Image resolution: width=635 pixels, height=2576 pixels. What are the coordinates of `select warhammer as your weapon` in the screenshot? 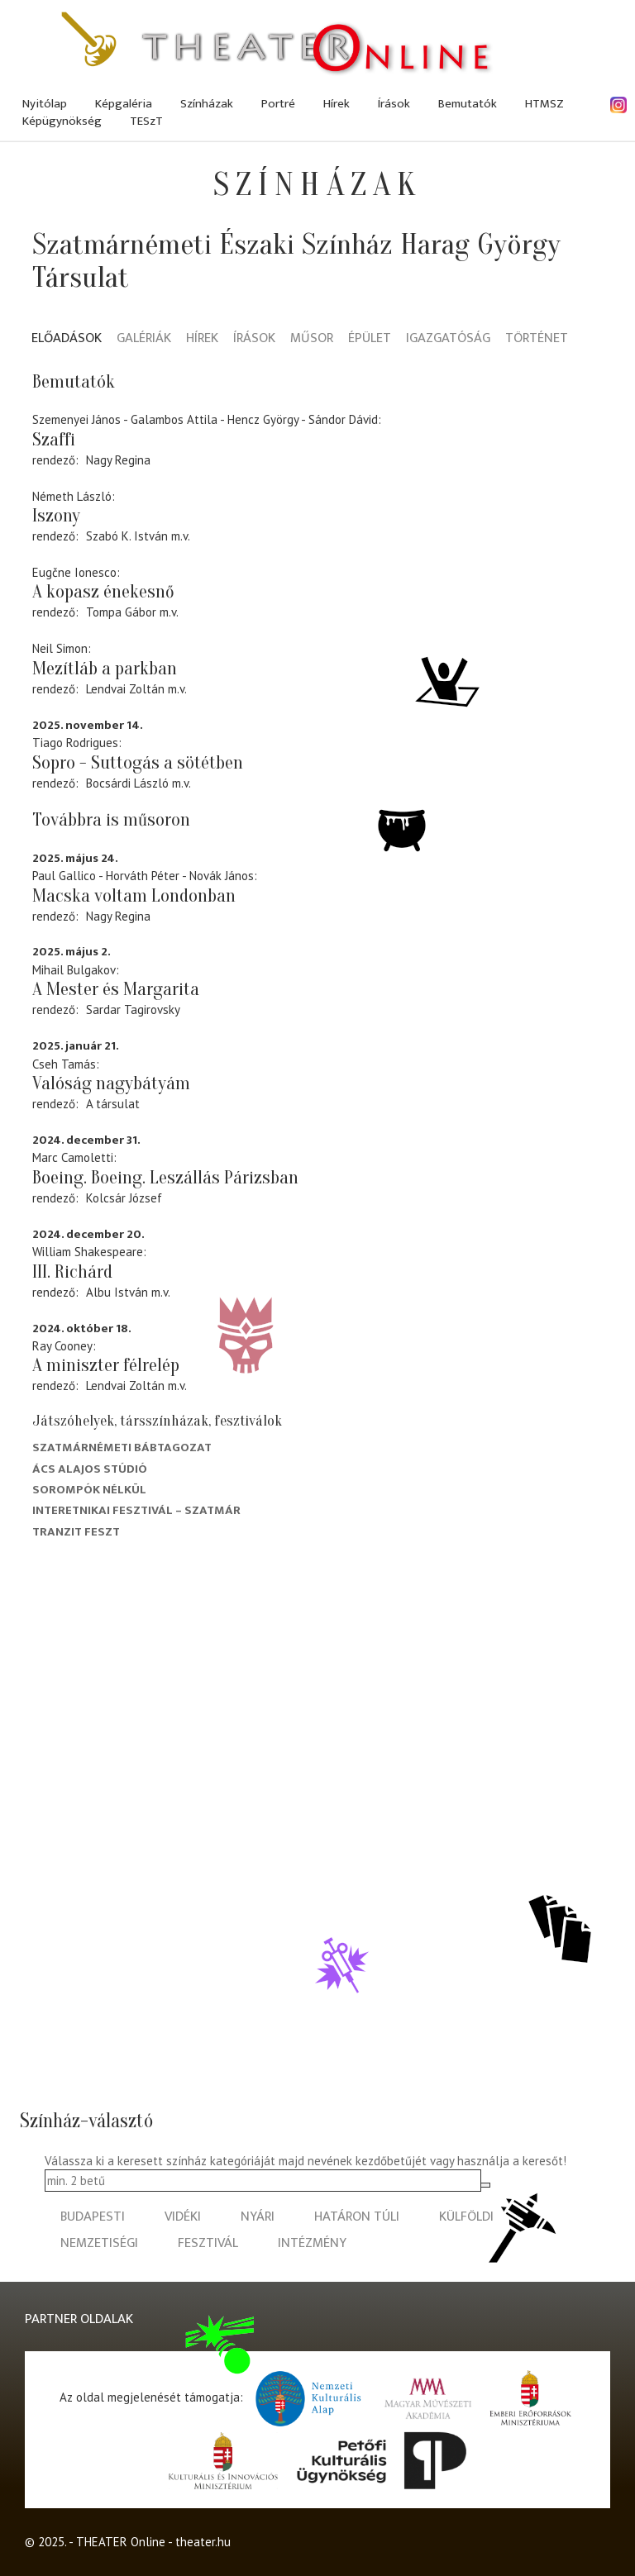 It's located at (523, 2226).